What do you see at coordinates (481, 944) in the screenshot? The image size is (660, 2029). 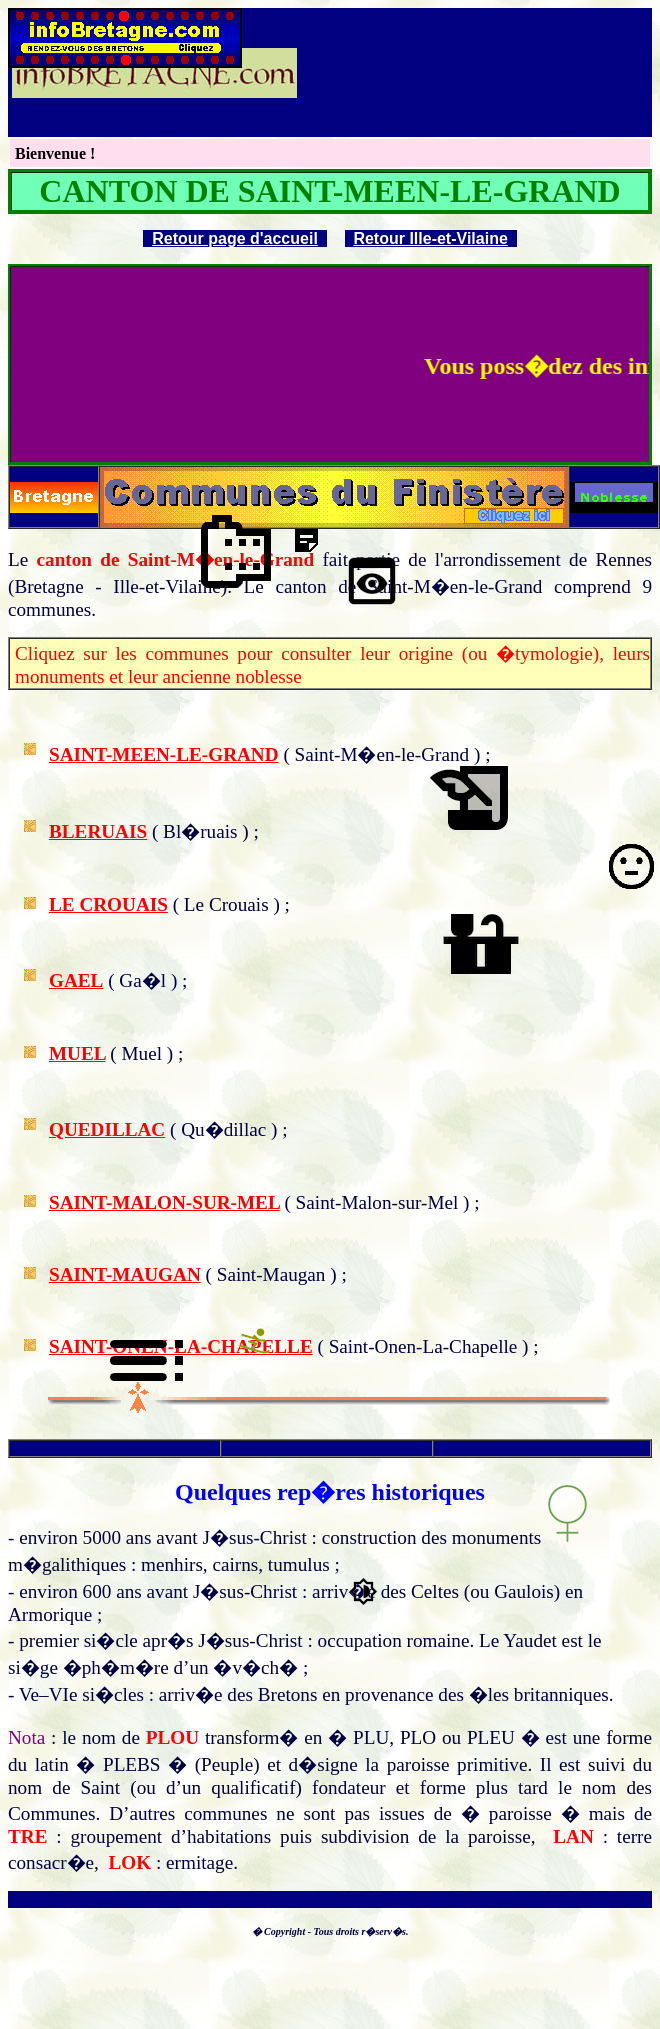 I see `browse kitchen countertop options` at bounding box center [481, 944].